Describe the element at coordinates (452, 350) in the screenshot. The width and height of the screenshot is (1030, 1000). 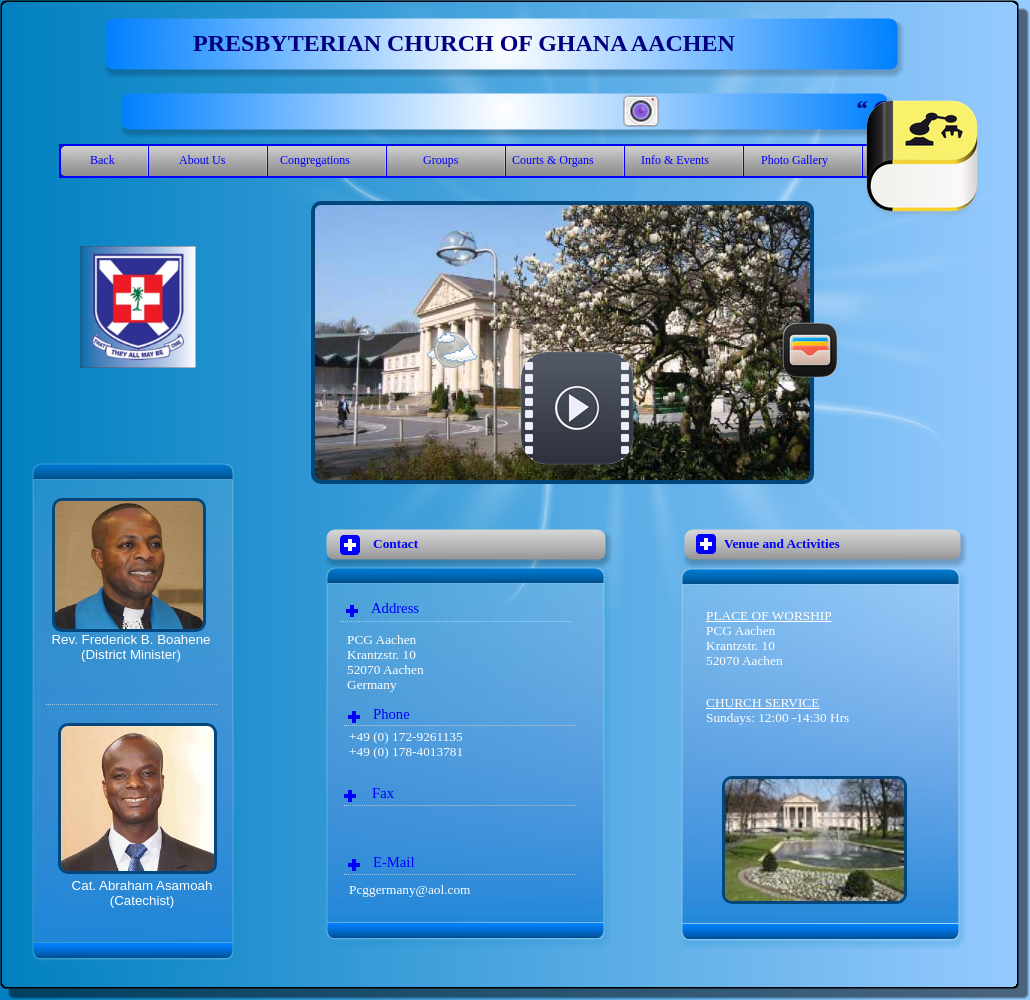
I see `indicates partly cloudy conditions at night` at that location.